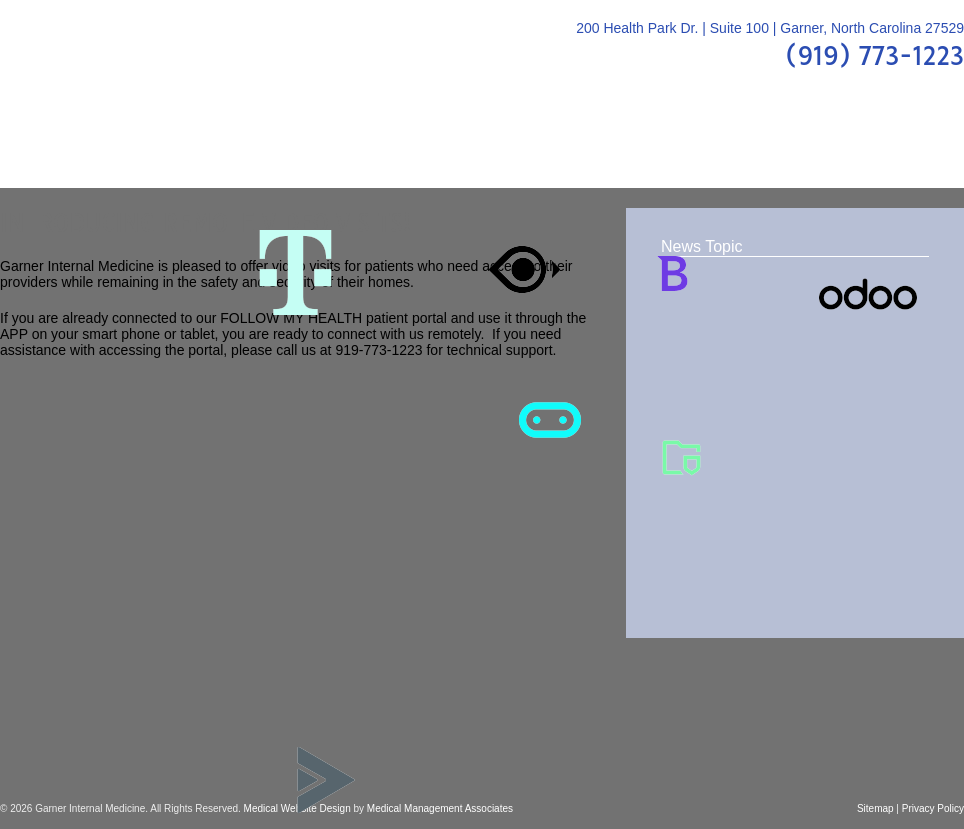 The width and height of the screenshot is (964, 829). I want to click on bitdefender antivirus app, so click(672, 273).